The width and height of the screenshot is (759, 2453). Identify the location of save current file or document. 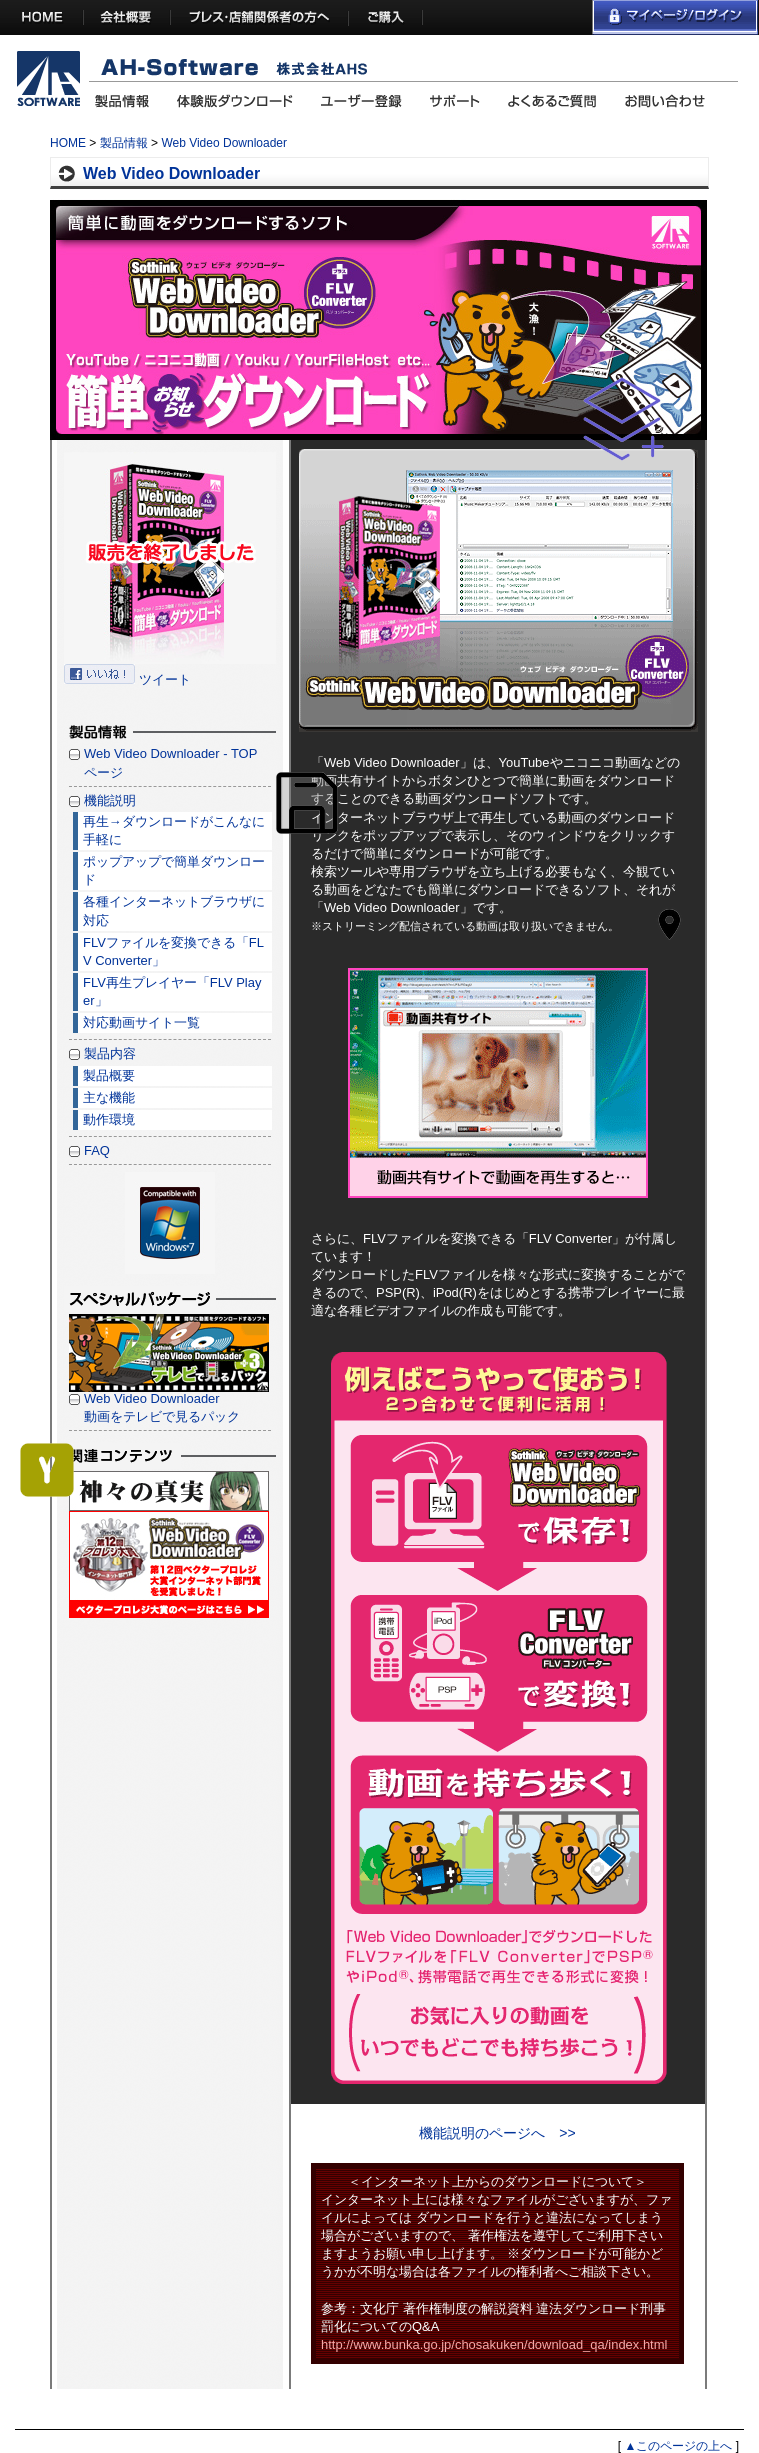
(307, 803).